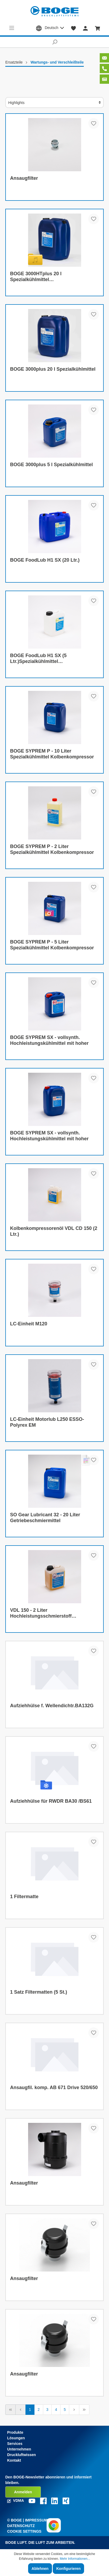  Describe the element at coordinates (46, 1785) in the screenshot. I see `open kubernetes project files` at that location.